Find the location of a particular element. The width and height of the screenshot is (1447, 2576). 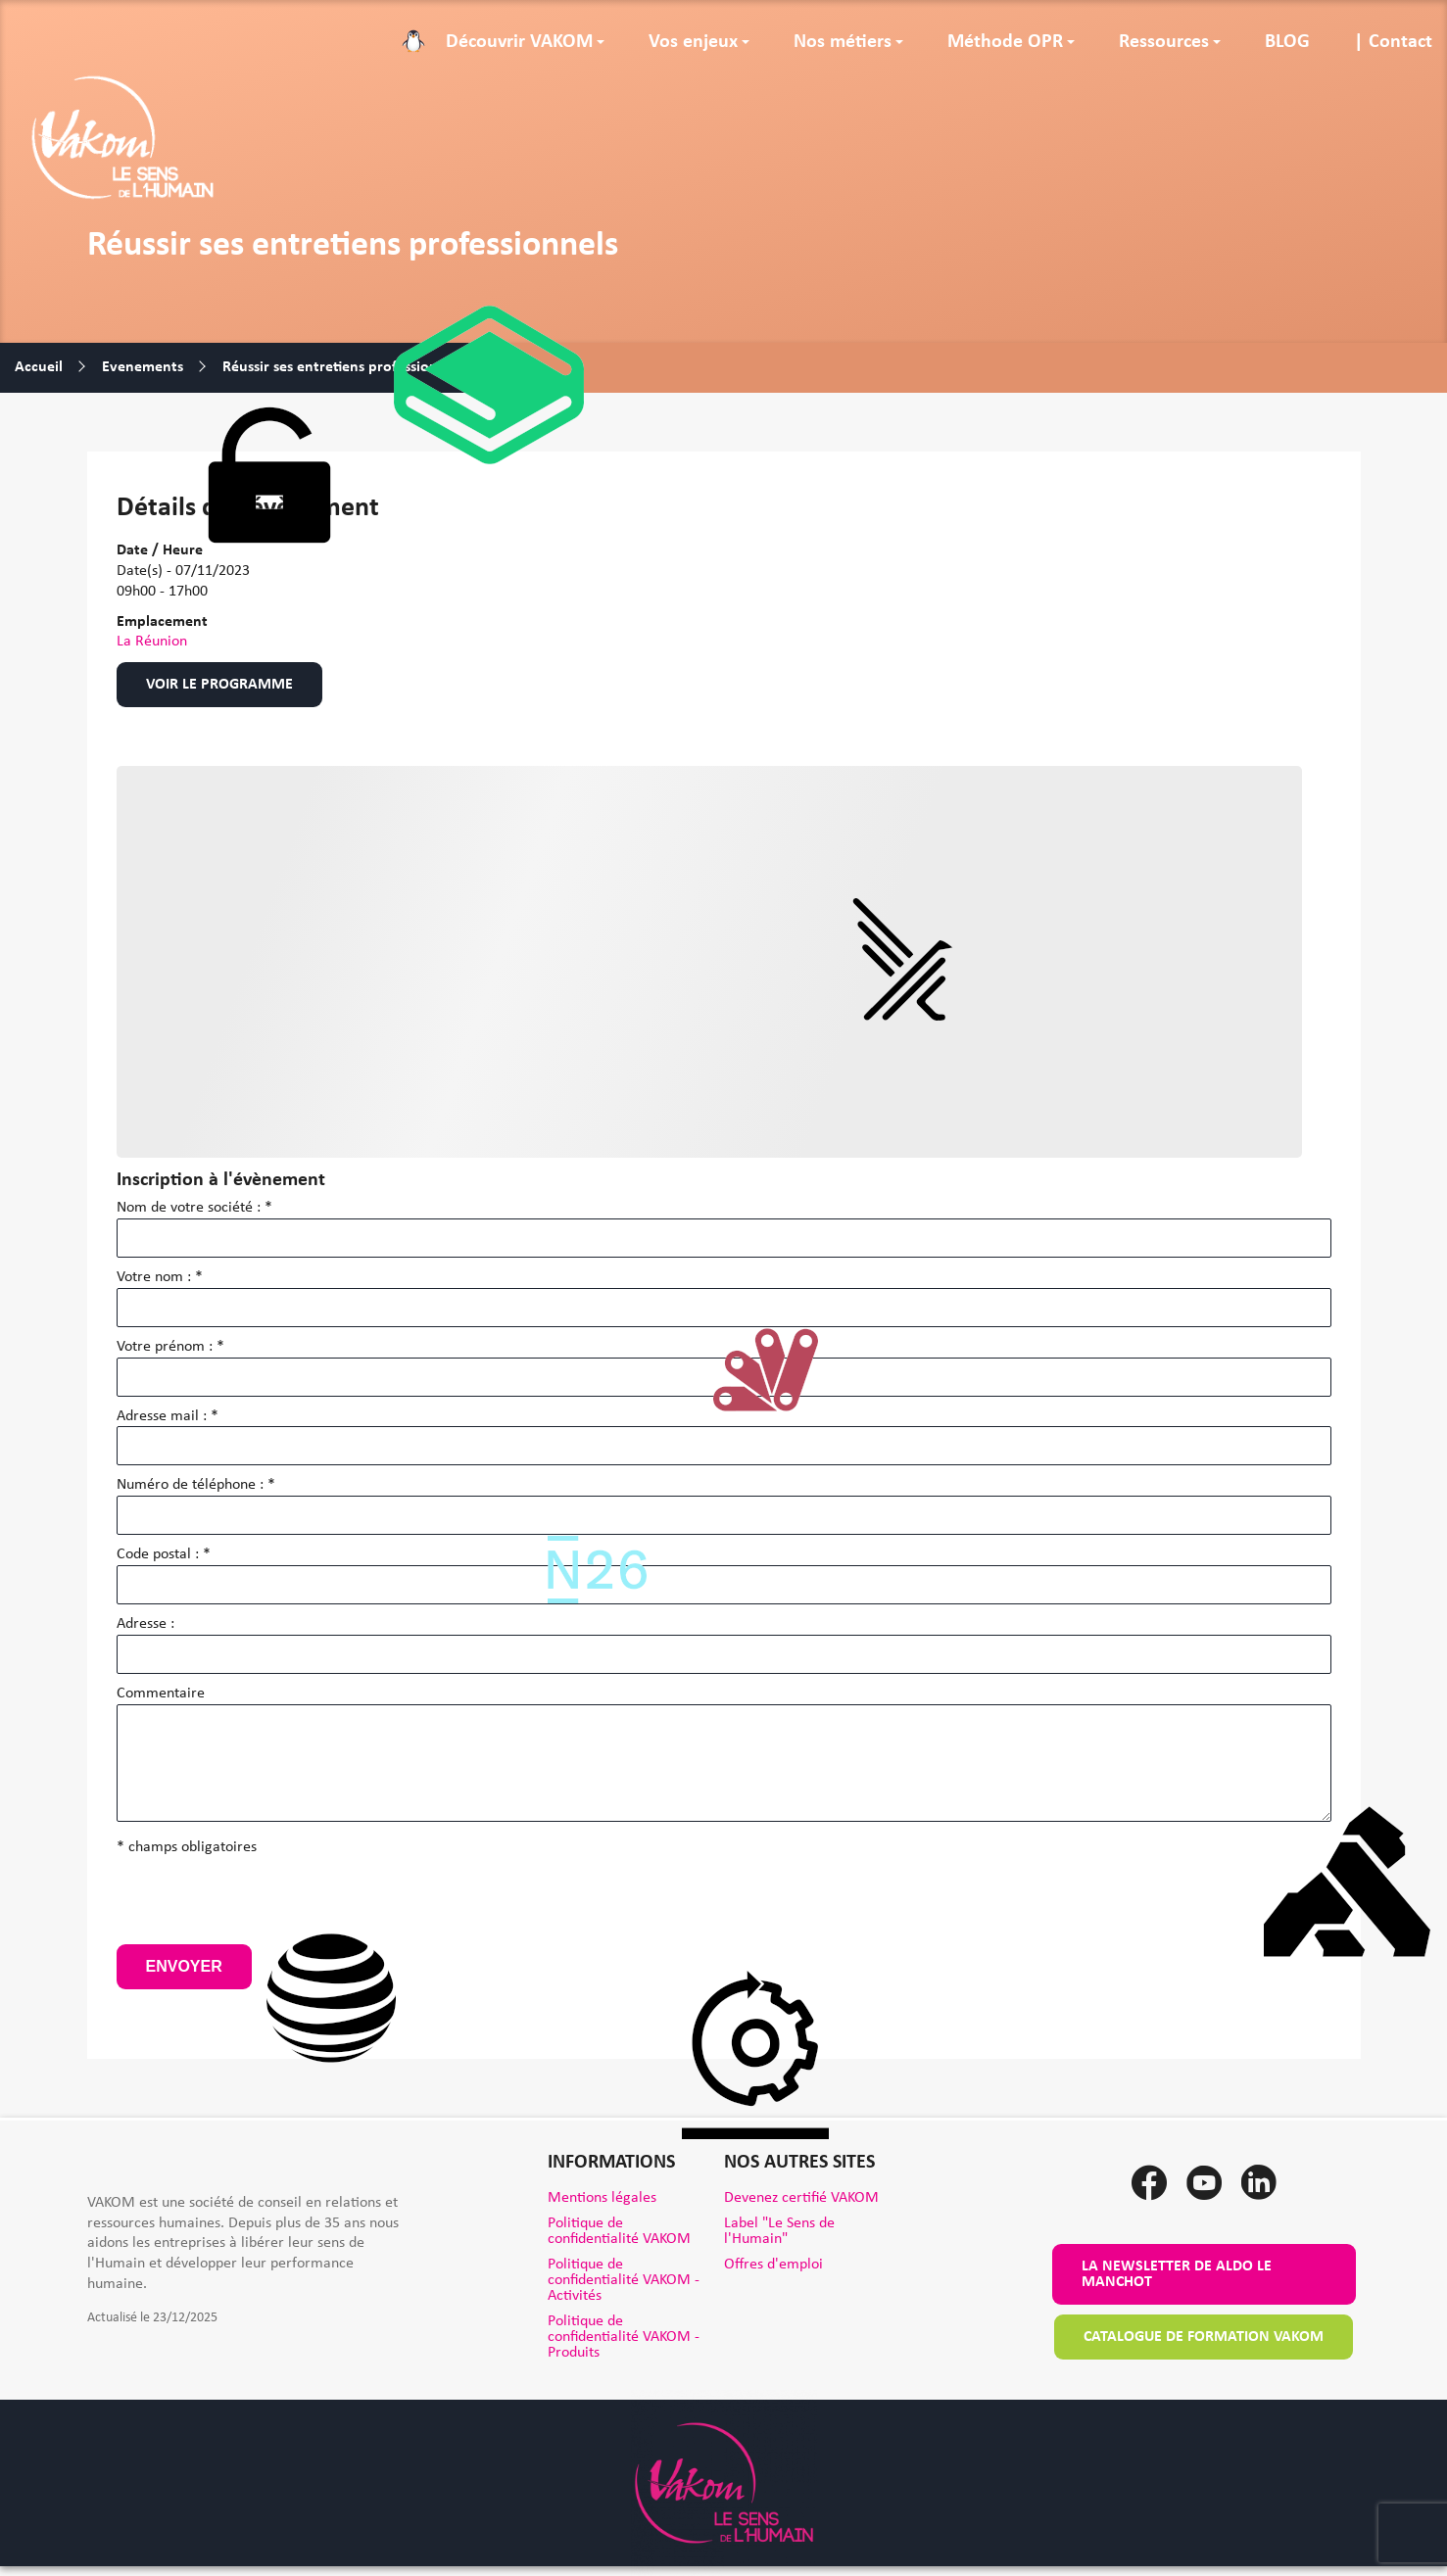

AT&T company logo is located at coordinates (331, 1998).